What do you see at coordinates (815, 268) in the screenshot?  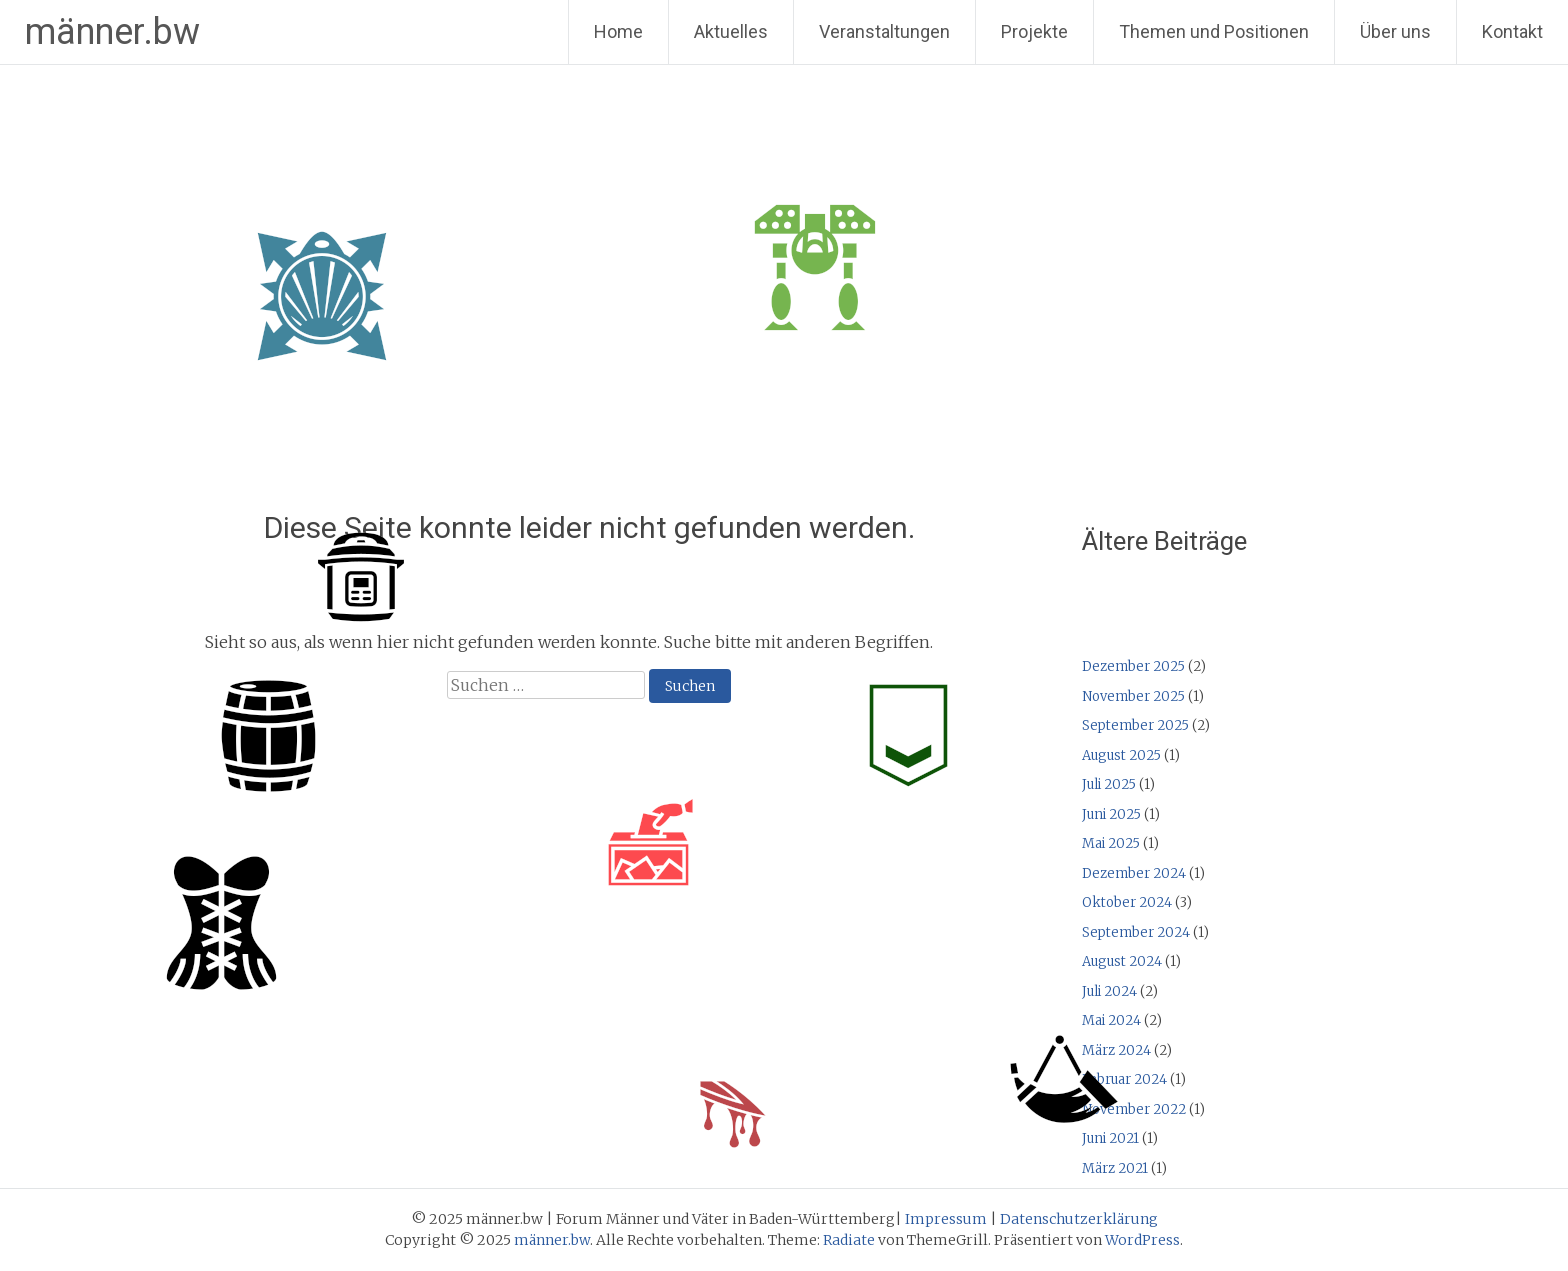 I see `select missile mech unit in game` at bounding box center [815, 268].